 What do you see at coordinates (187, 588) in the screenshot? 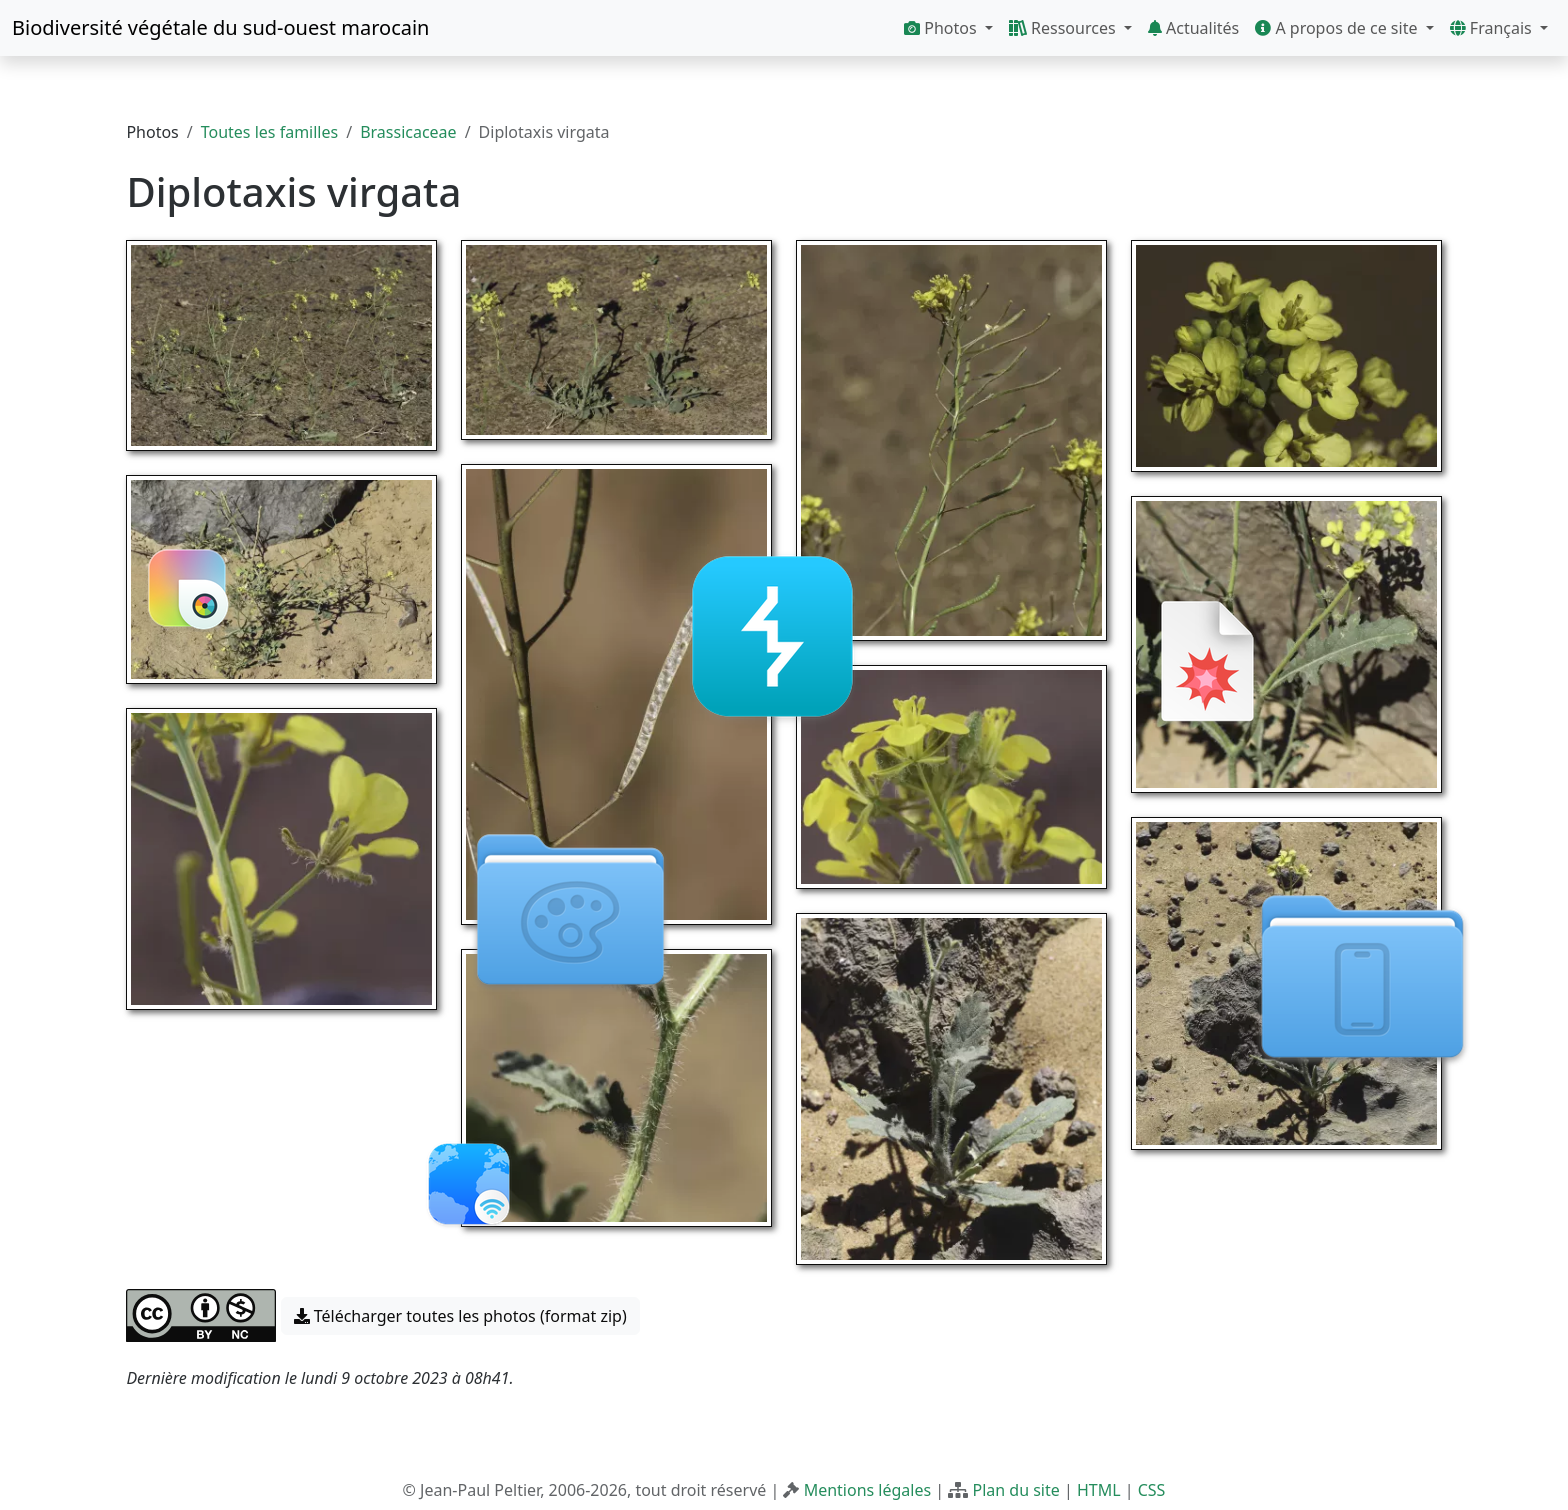
I see `open colorgrab color picker app` at bounding box center [187, 588].